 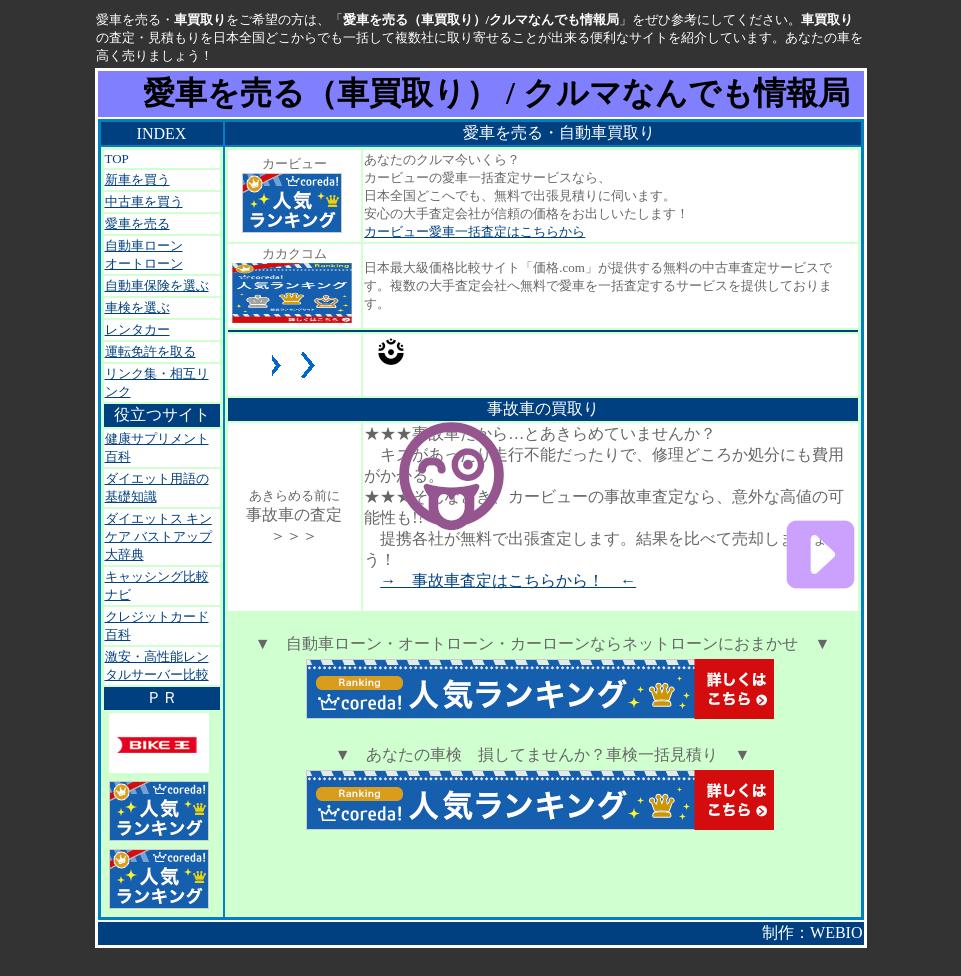 I want to click on open screenpal screen recording app, so click(x=391, y=352).